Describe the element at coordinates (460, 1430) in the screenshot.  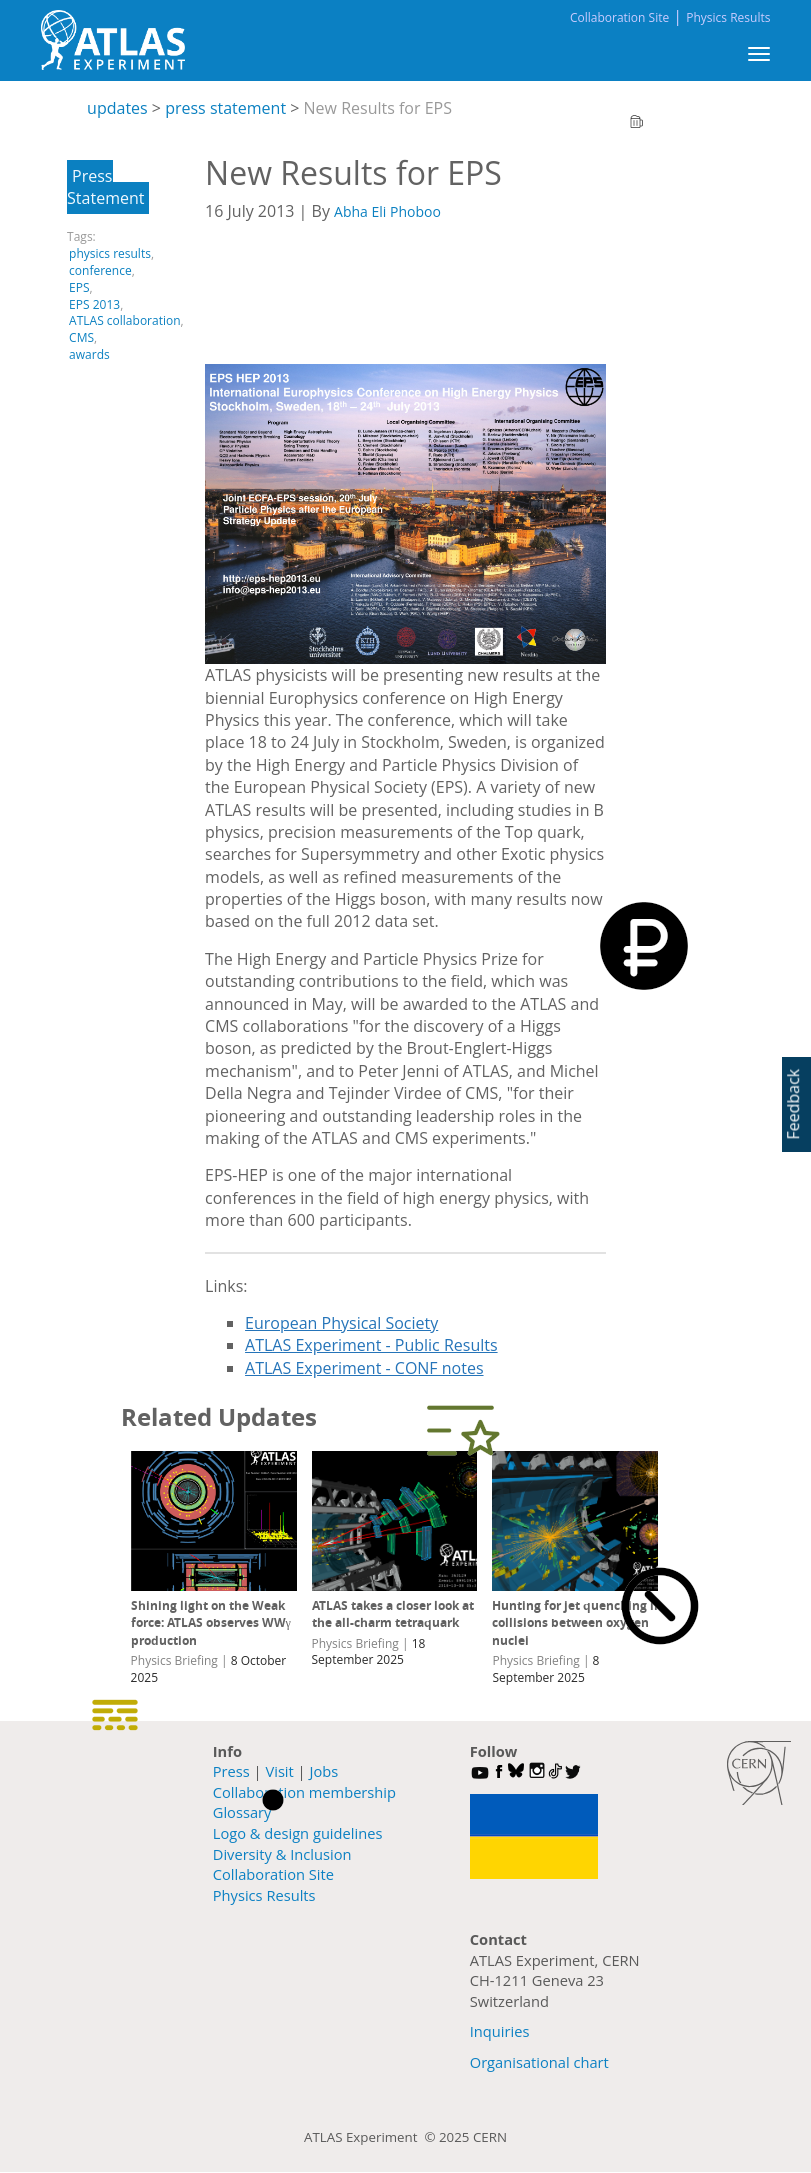
I see `view your favorites list` at that location.